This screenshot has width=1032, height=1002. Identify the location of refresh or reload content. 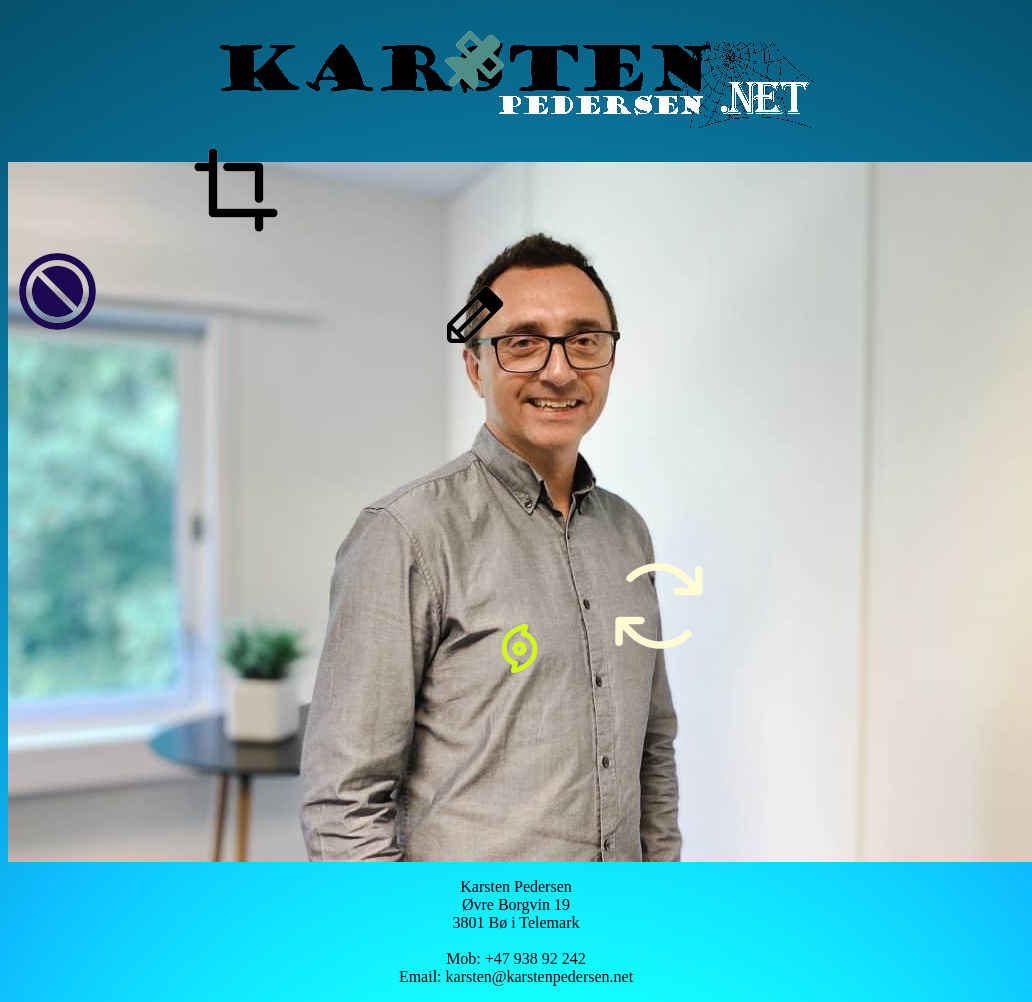
(659, 606).